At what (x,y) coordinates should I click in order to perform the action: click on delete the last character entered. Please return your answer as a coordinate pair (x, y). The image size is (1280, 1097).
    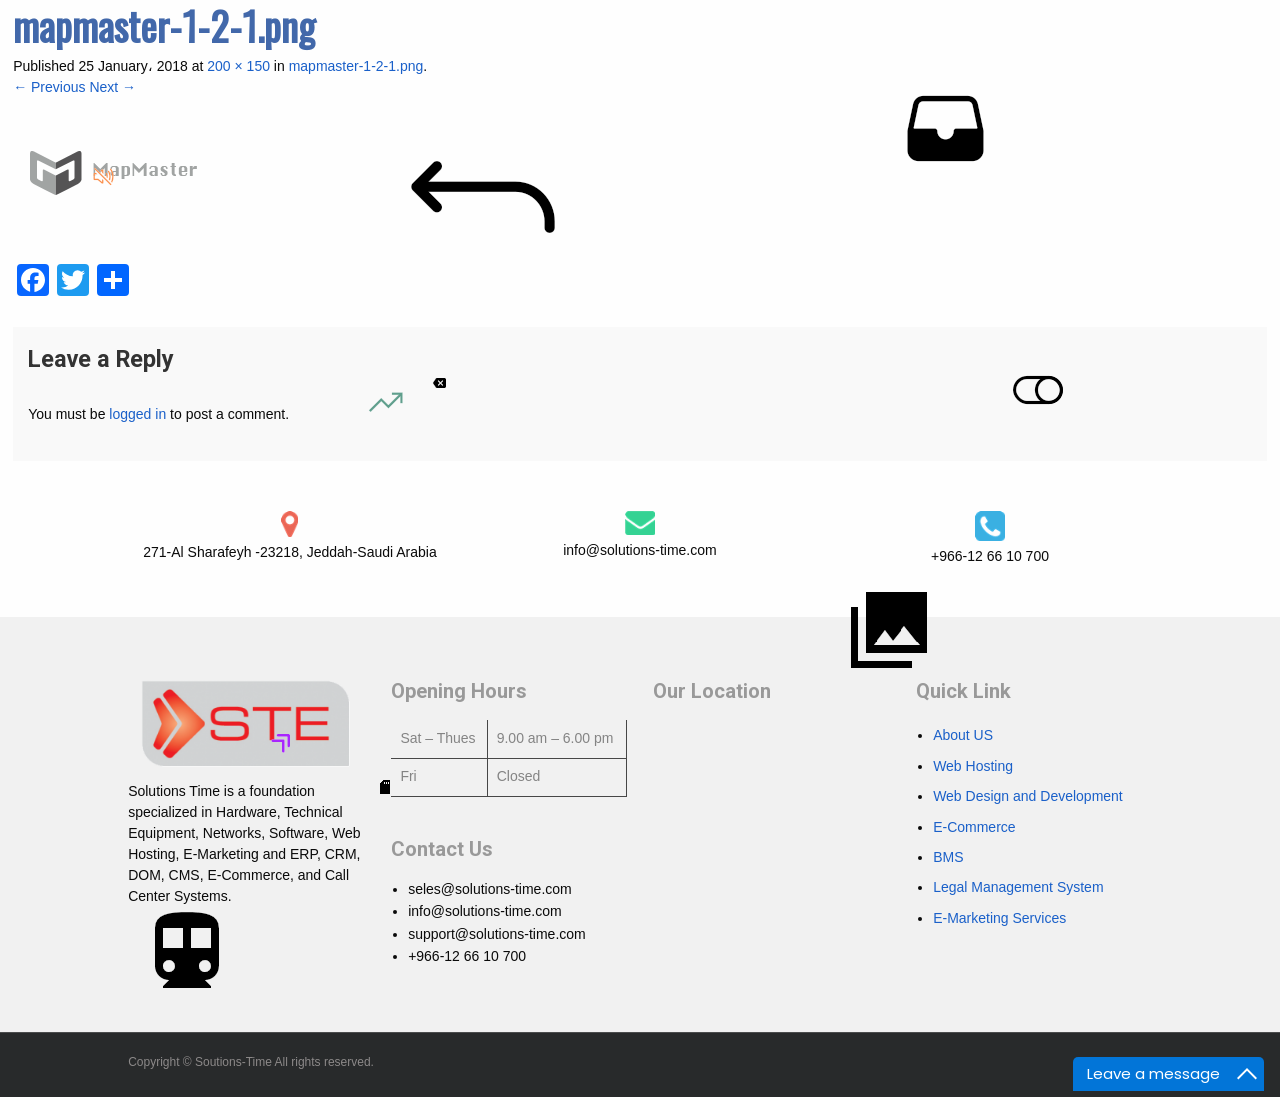
    Looking at the image, I should click on (440, 383).